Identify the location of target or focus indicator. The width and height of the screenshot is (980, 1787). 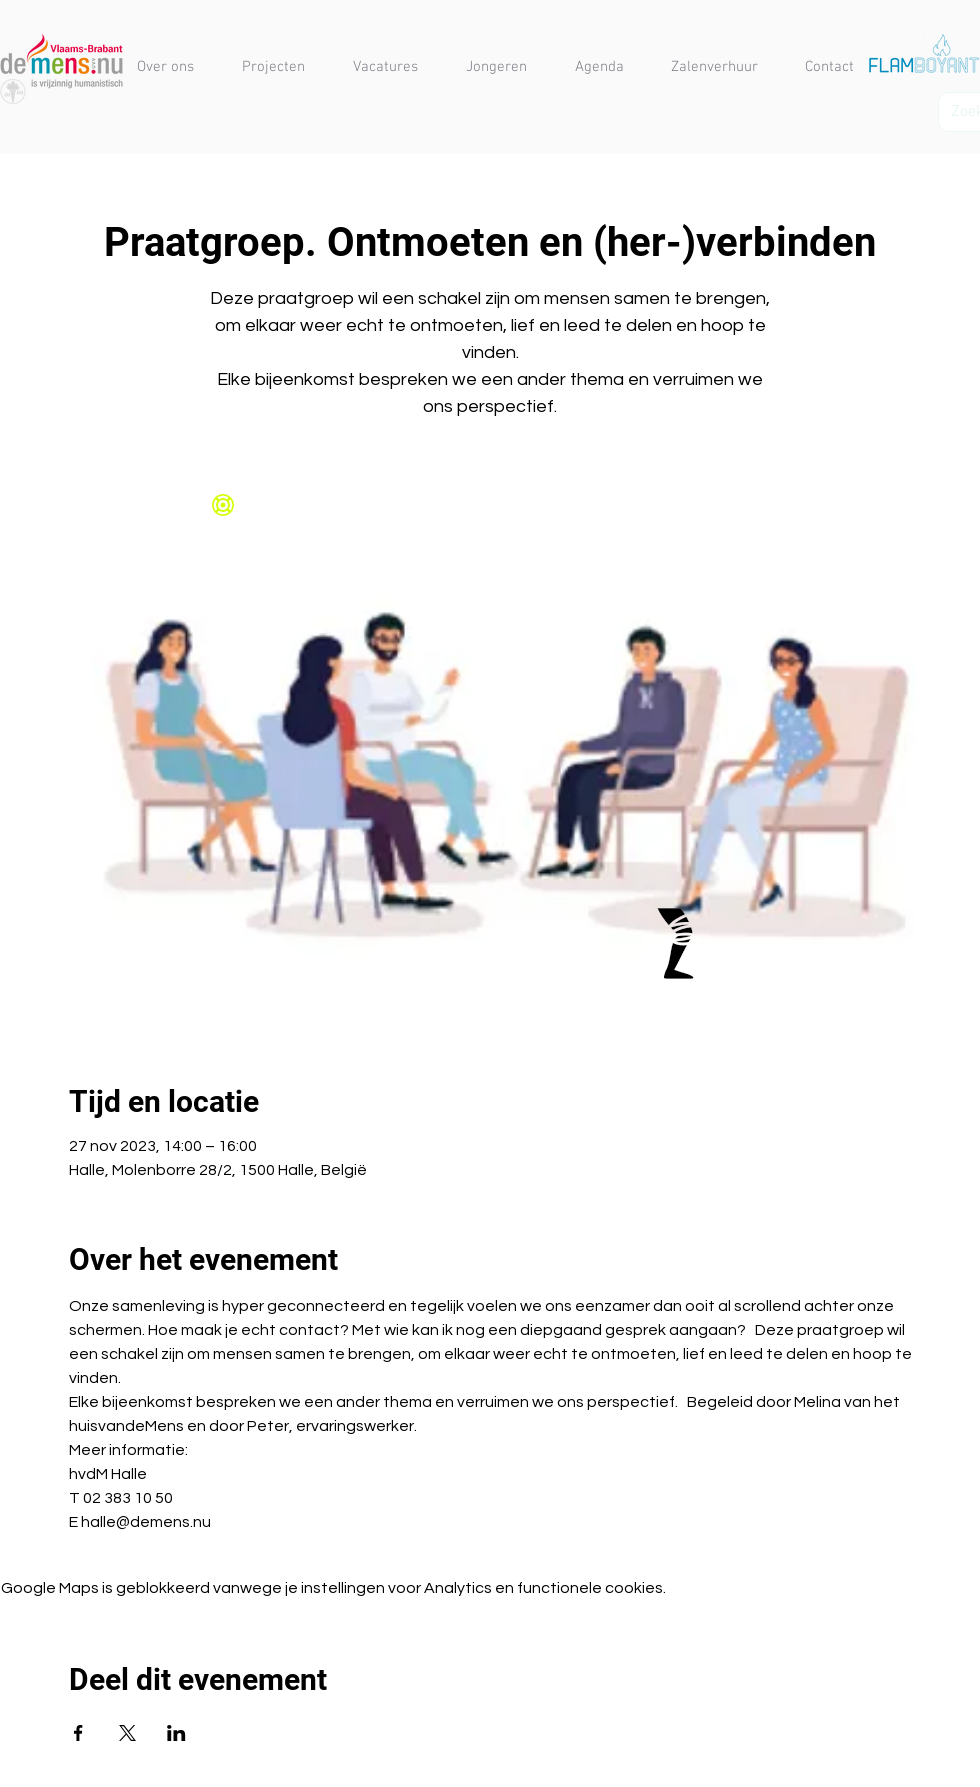
(223, 505).